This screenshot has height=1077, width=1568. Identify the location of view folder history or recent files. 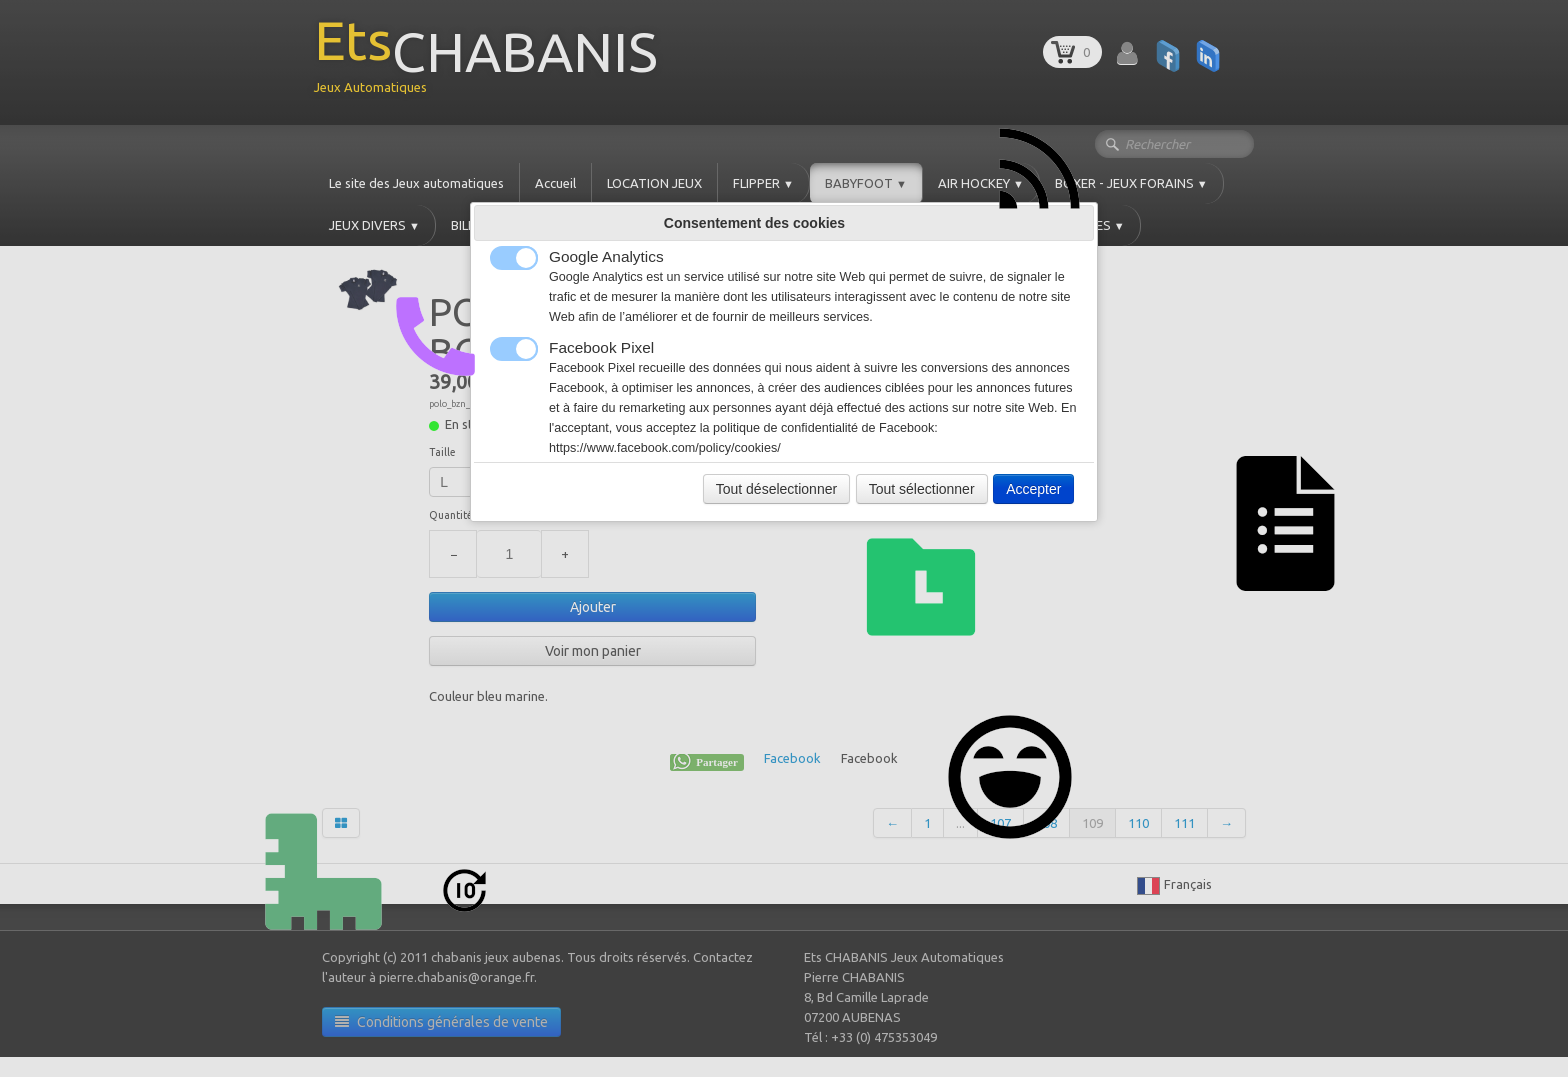
(921, 587).